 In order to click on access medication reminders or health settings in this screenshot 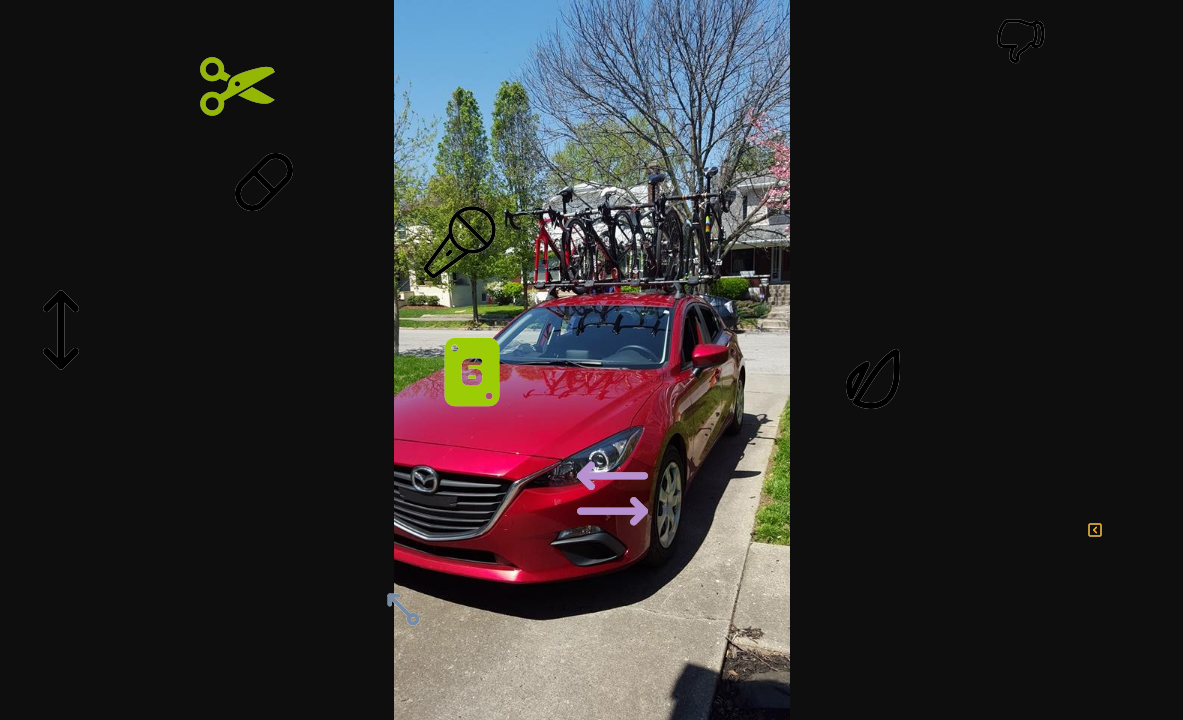, I will do `click(264, 182)`.